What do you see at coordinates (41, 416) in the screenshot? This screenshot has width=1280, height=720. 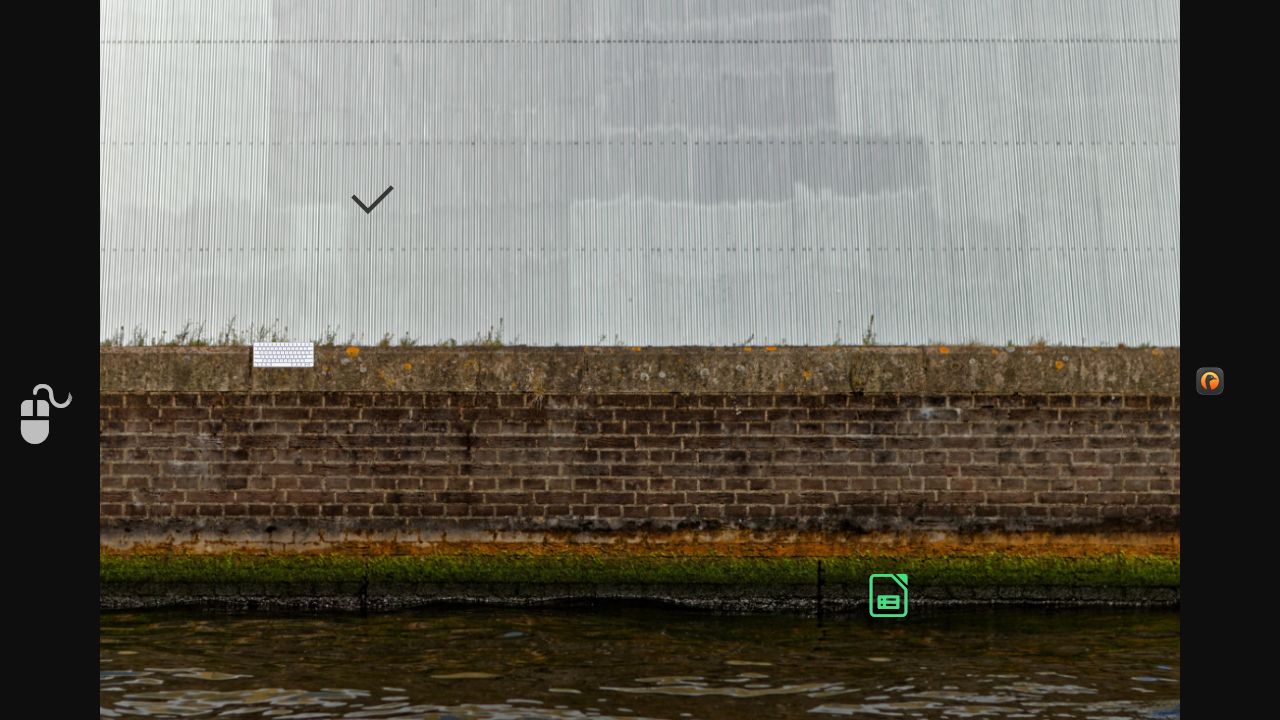 I see `mouse input device settings` at bounding box center [41, 416].